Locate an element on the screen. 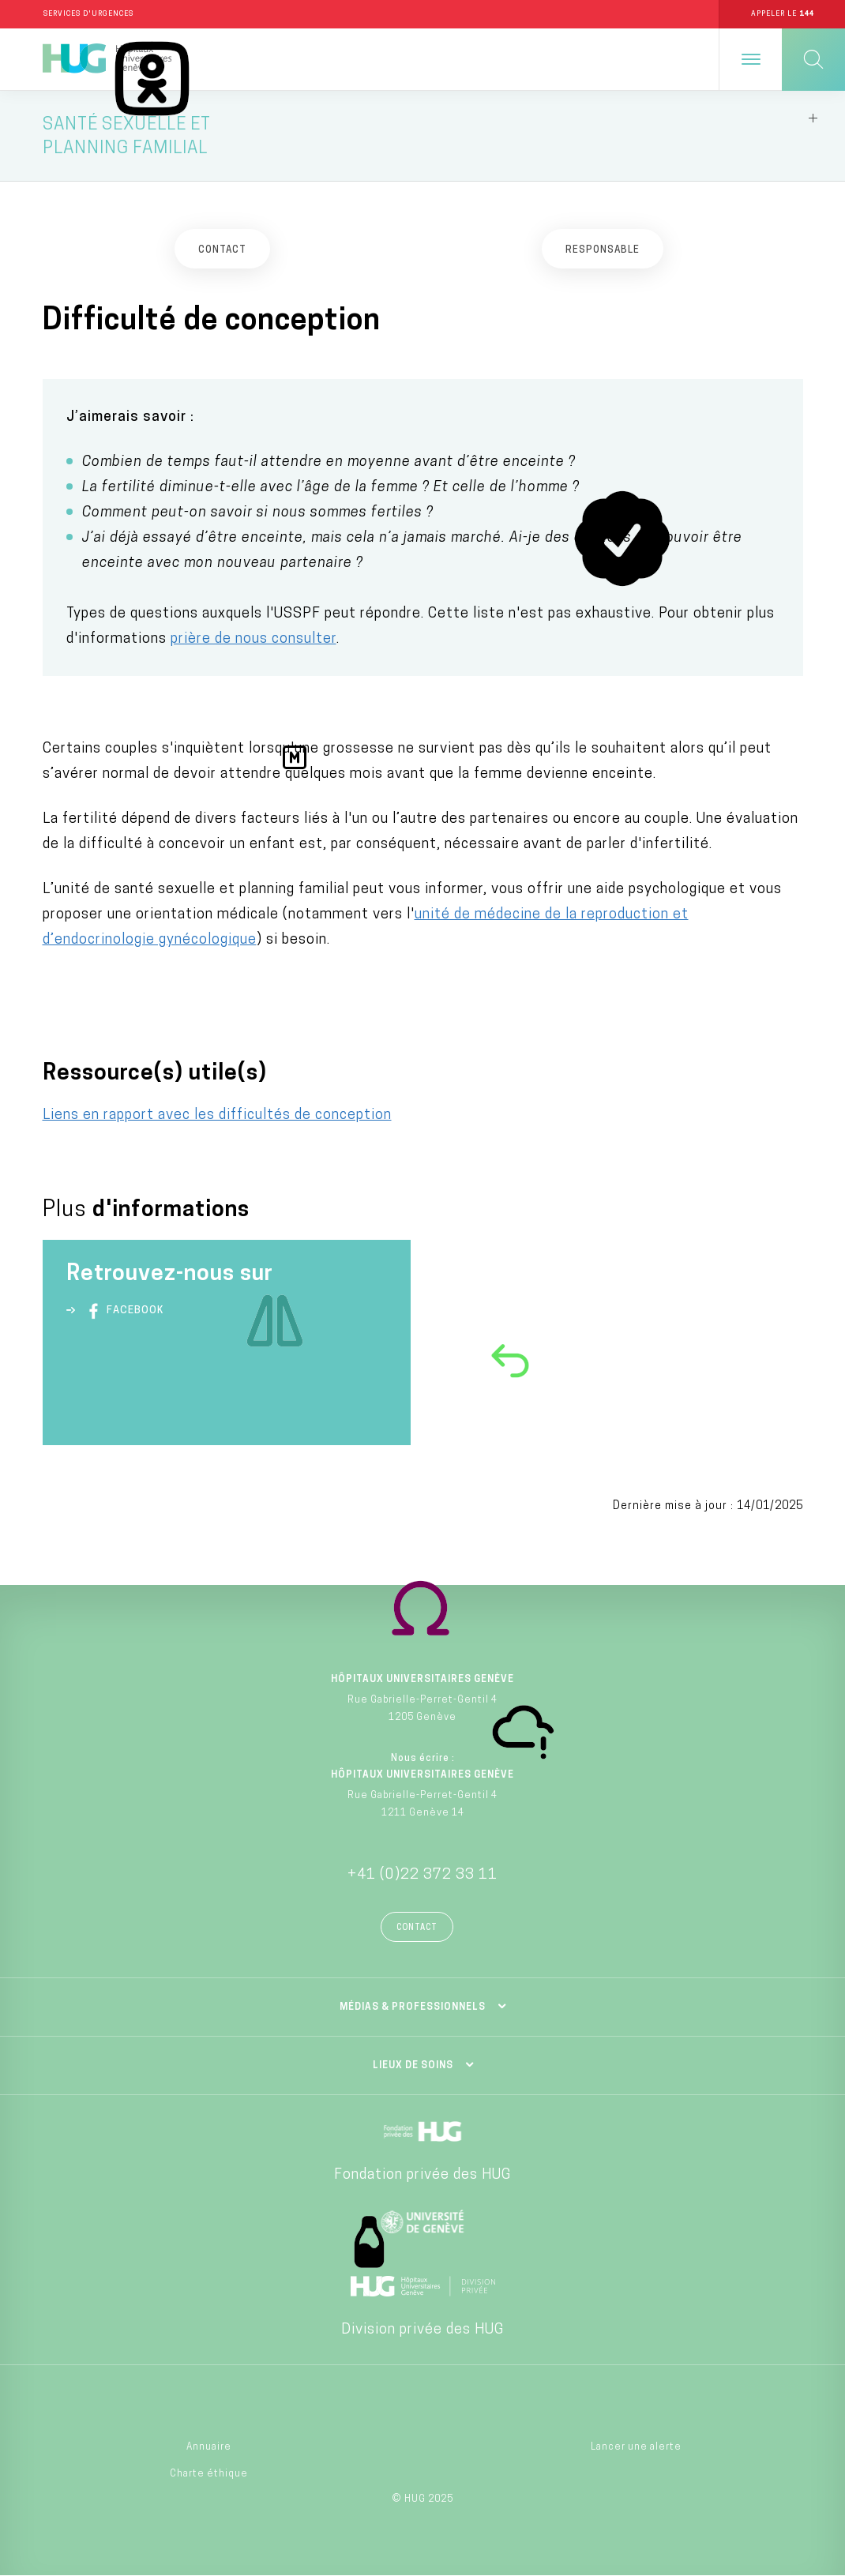 The image size is (845, 2576). verified account or profile status is located at coordinates (622, 539).